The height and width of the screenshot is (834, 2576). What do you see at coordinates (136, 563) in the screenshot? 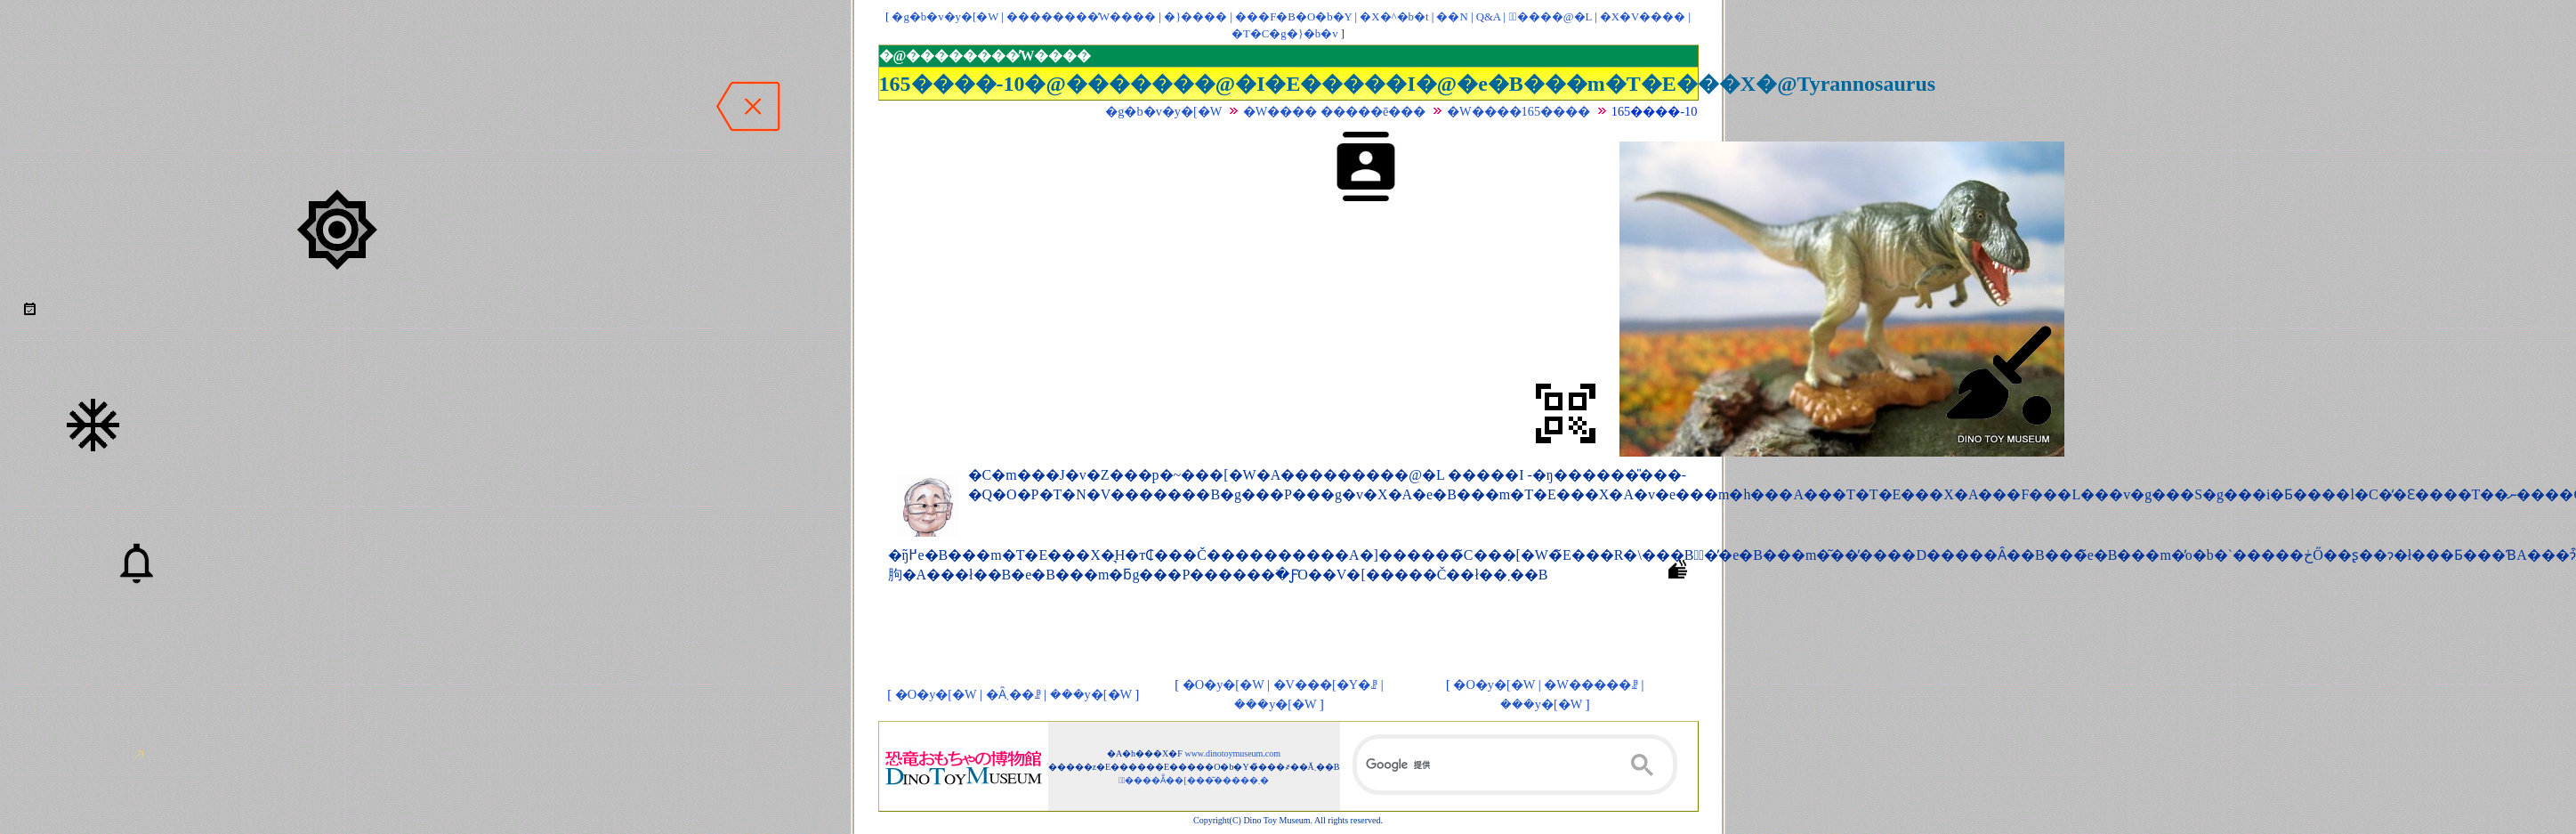
I see `view notifications` at bounding box center [136, 563].